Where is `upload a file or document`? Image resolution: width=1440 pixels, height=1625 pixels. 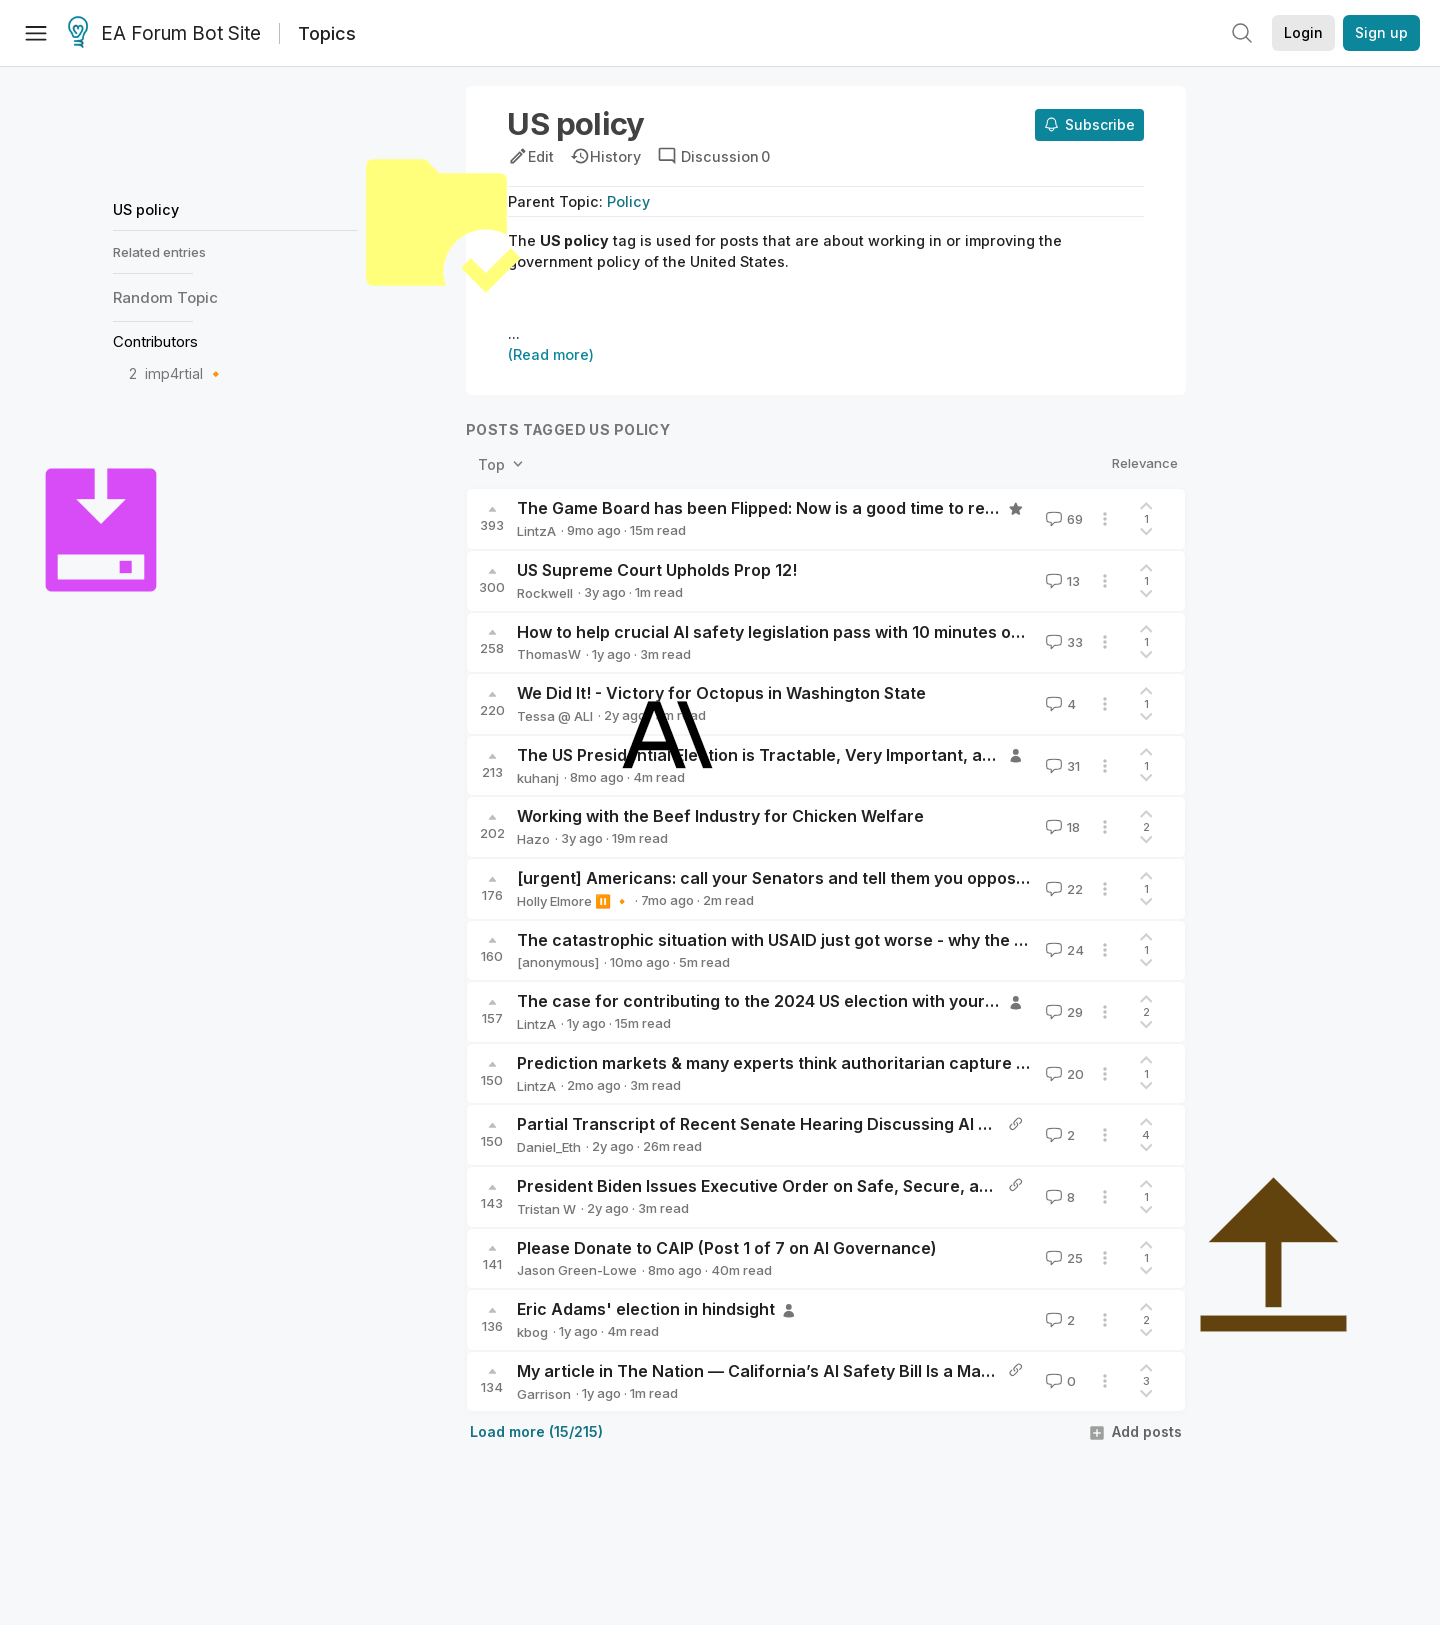
upload a file or document is located at coordinates (1273, 1258).